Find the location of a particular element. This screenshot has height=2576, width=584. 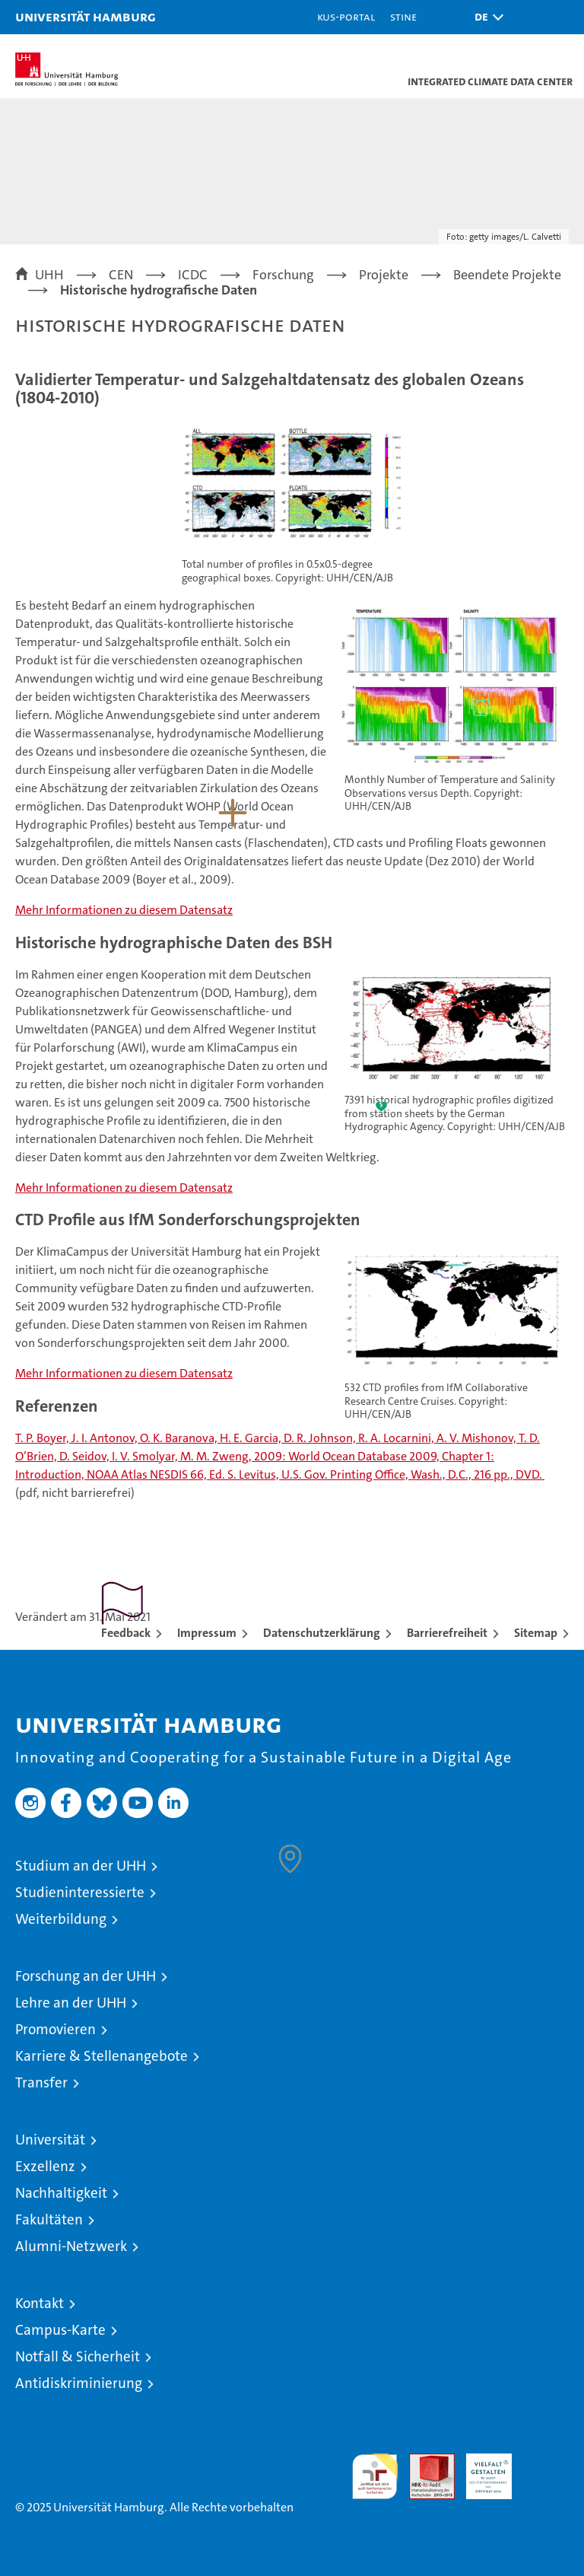

view location on map is located at coordinates (290, 1858).